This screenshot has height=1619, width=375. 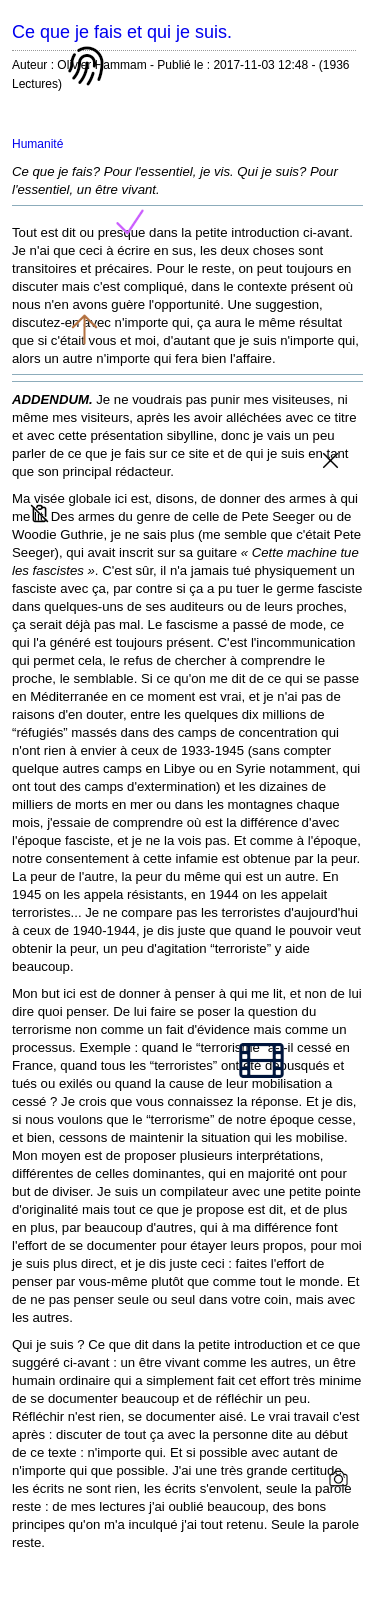 I want to click on confirm or submit an action, so click(x=130, y=222).